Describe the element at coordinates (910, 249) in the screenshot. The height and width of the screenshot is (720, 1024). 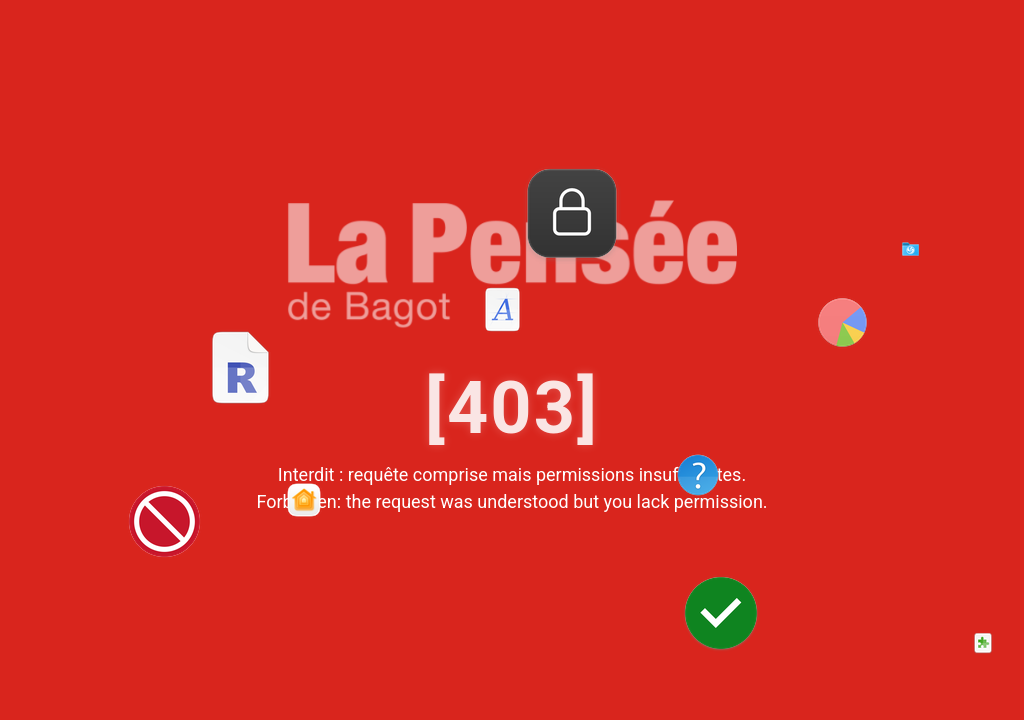
I see `open deepin OS system folder` at that location.